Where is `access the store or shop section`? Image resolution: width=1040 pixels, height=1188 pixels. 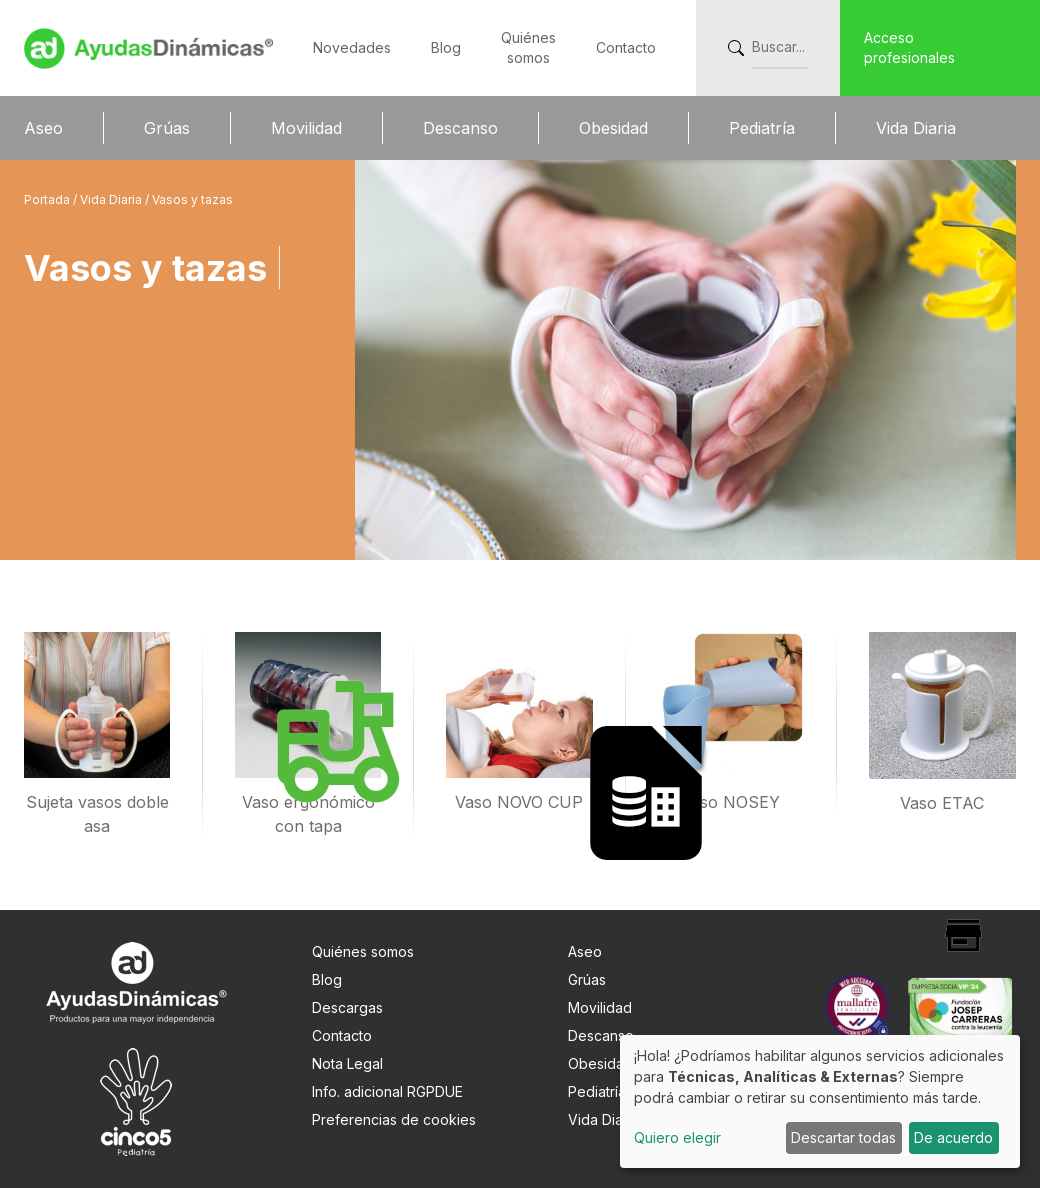 access the store or shop section is located at coordinates (963, 935).